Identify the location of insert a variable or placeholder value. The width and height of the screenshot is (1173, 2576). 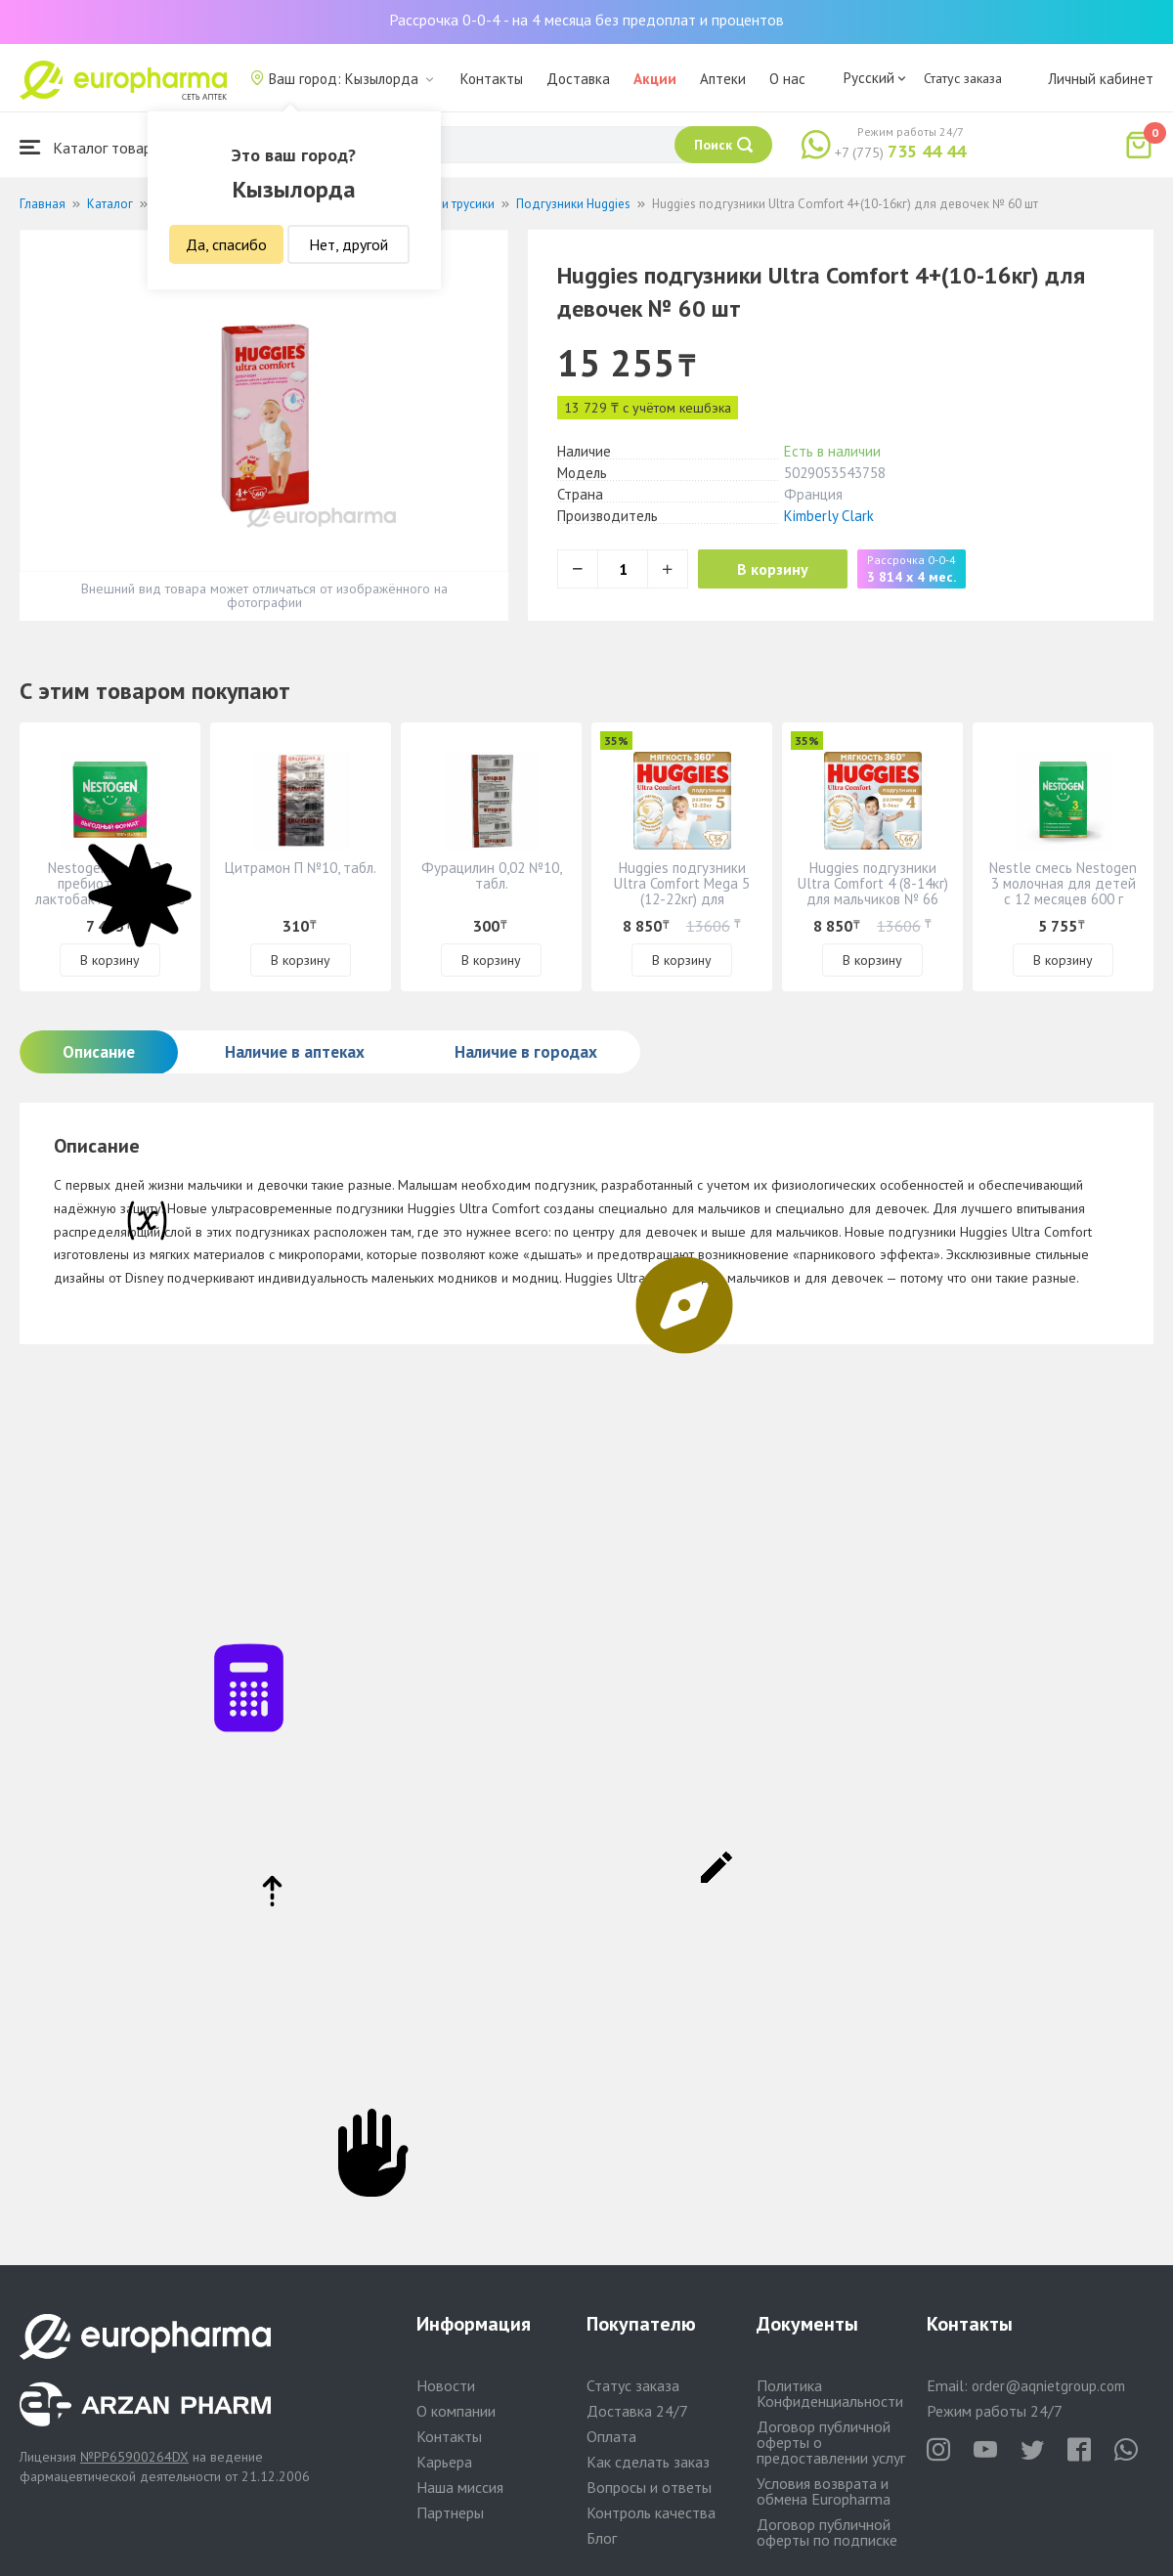
(147, 1220).